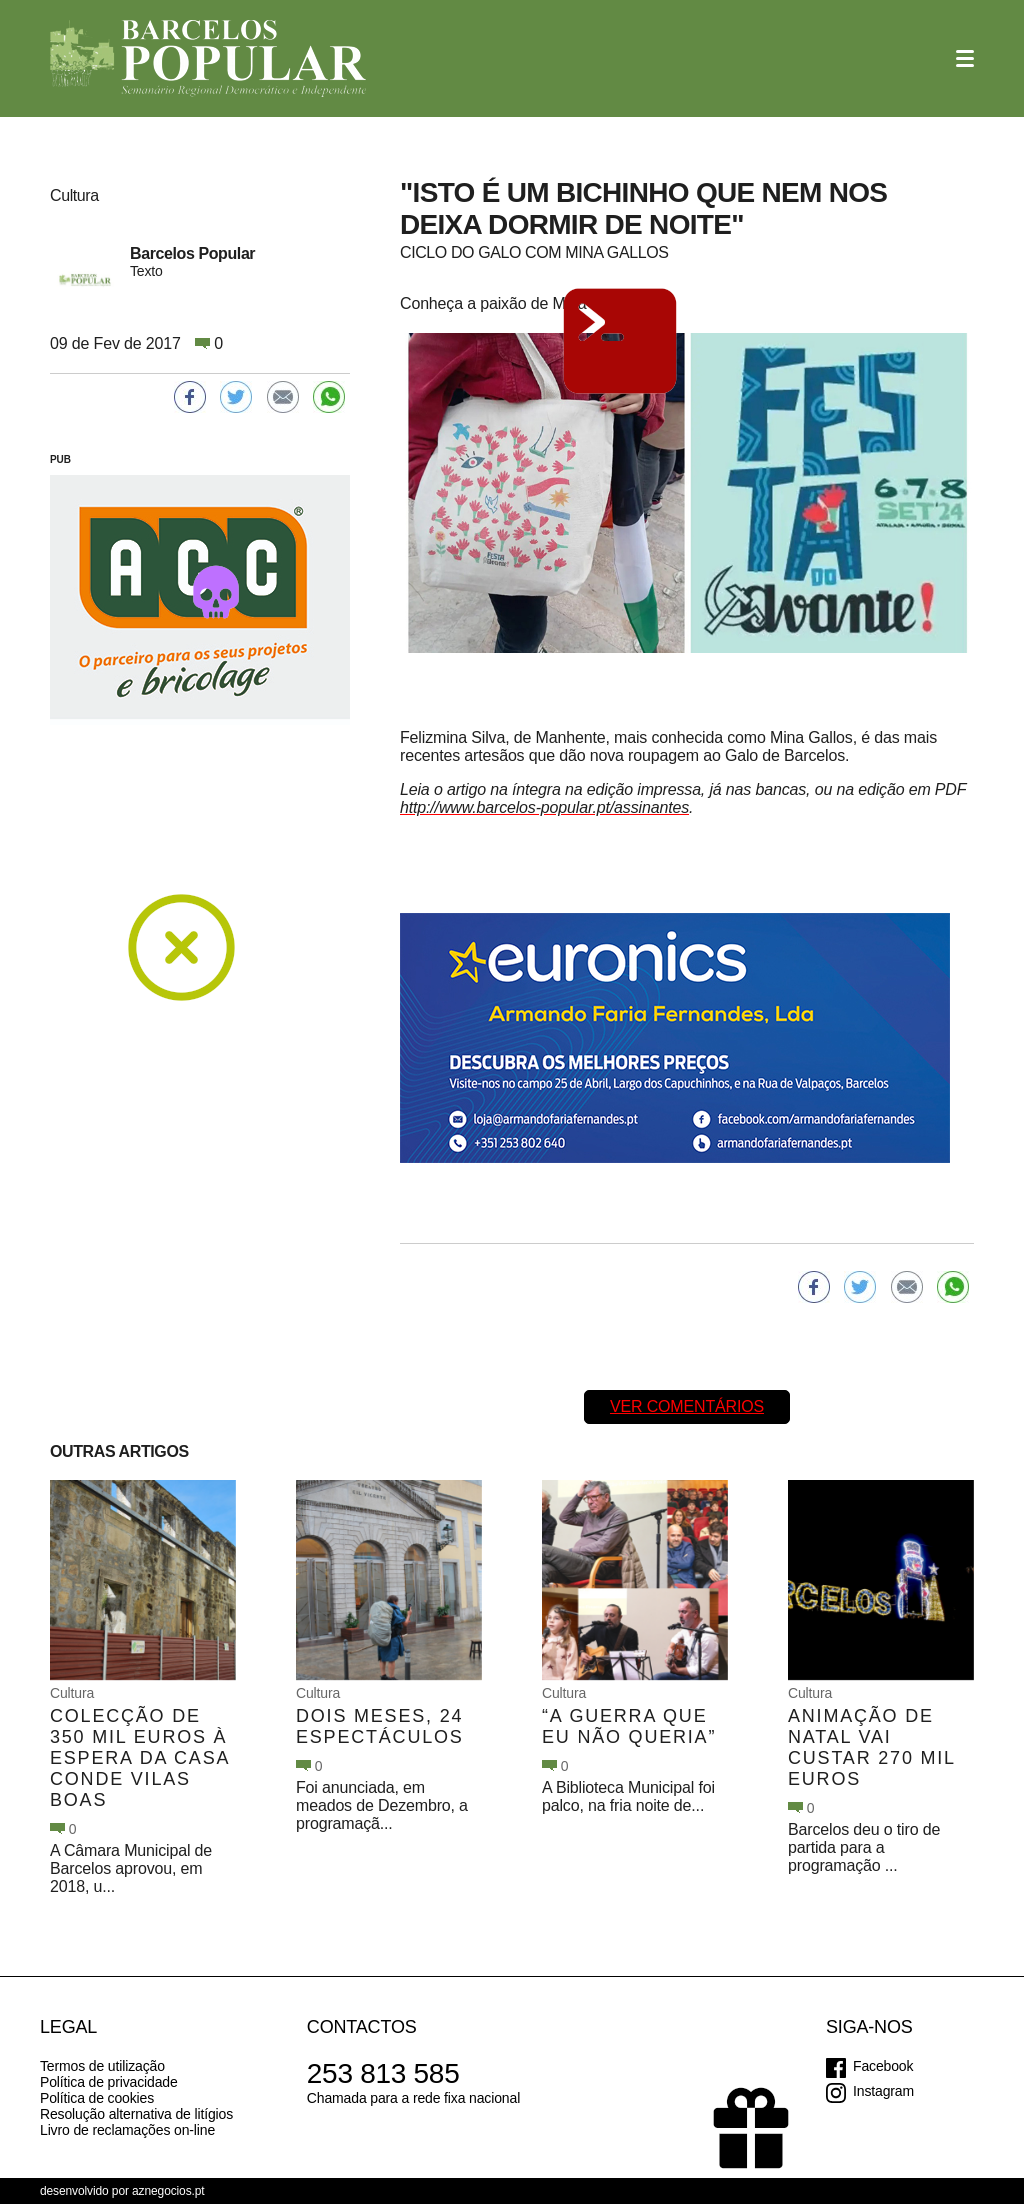 The image size is (1024, 2204). I want to click on access gifts or rewards, so click(751, 2128).